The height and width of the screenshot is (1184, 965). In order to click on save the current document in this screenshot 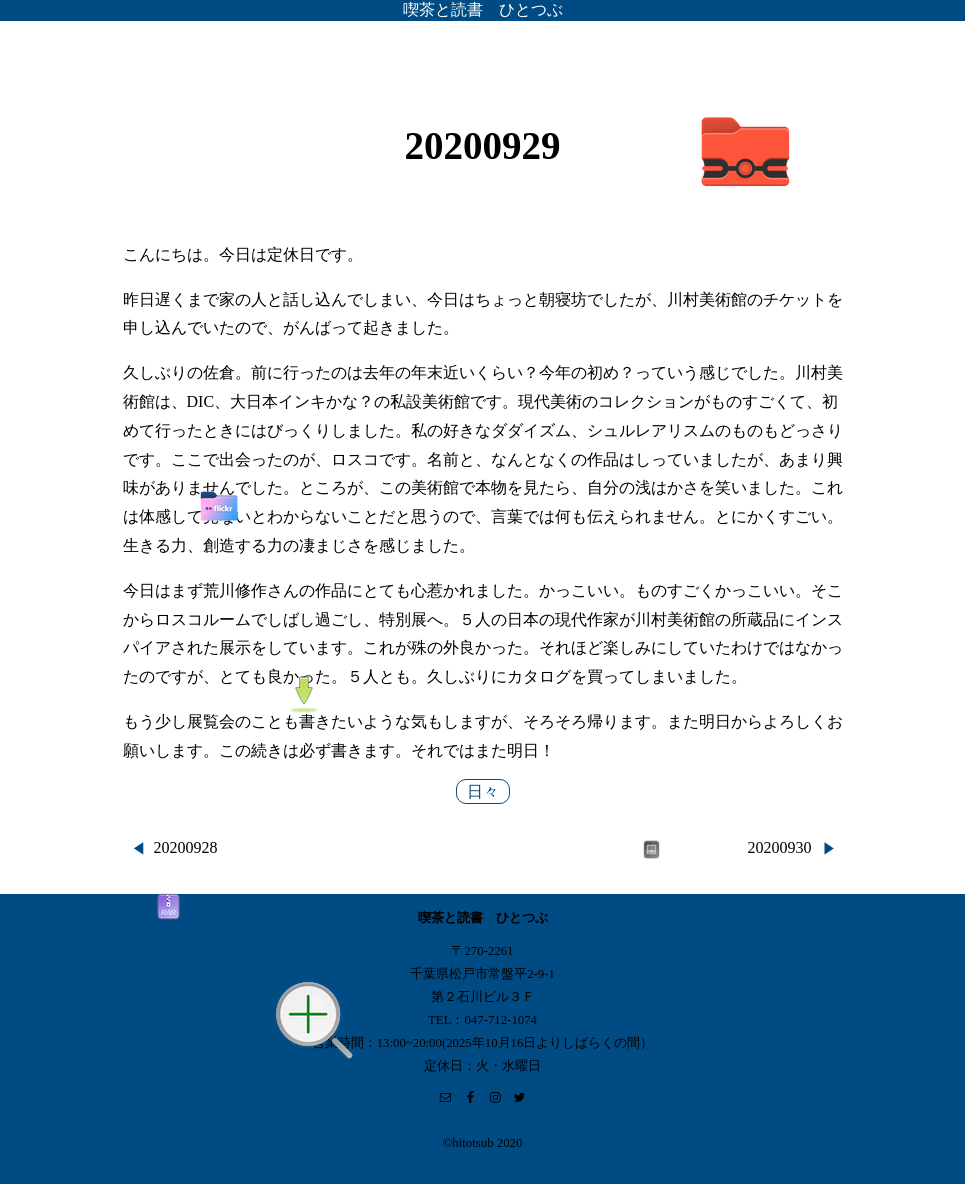, I will do `click(304, 691)`.